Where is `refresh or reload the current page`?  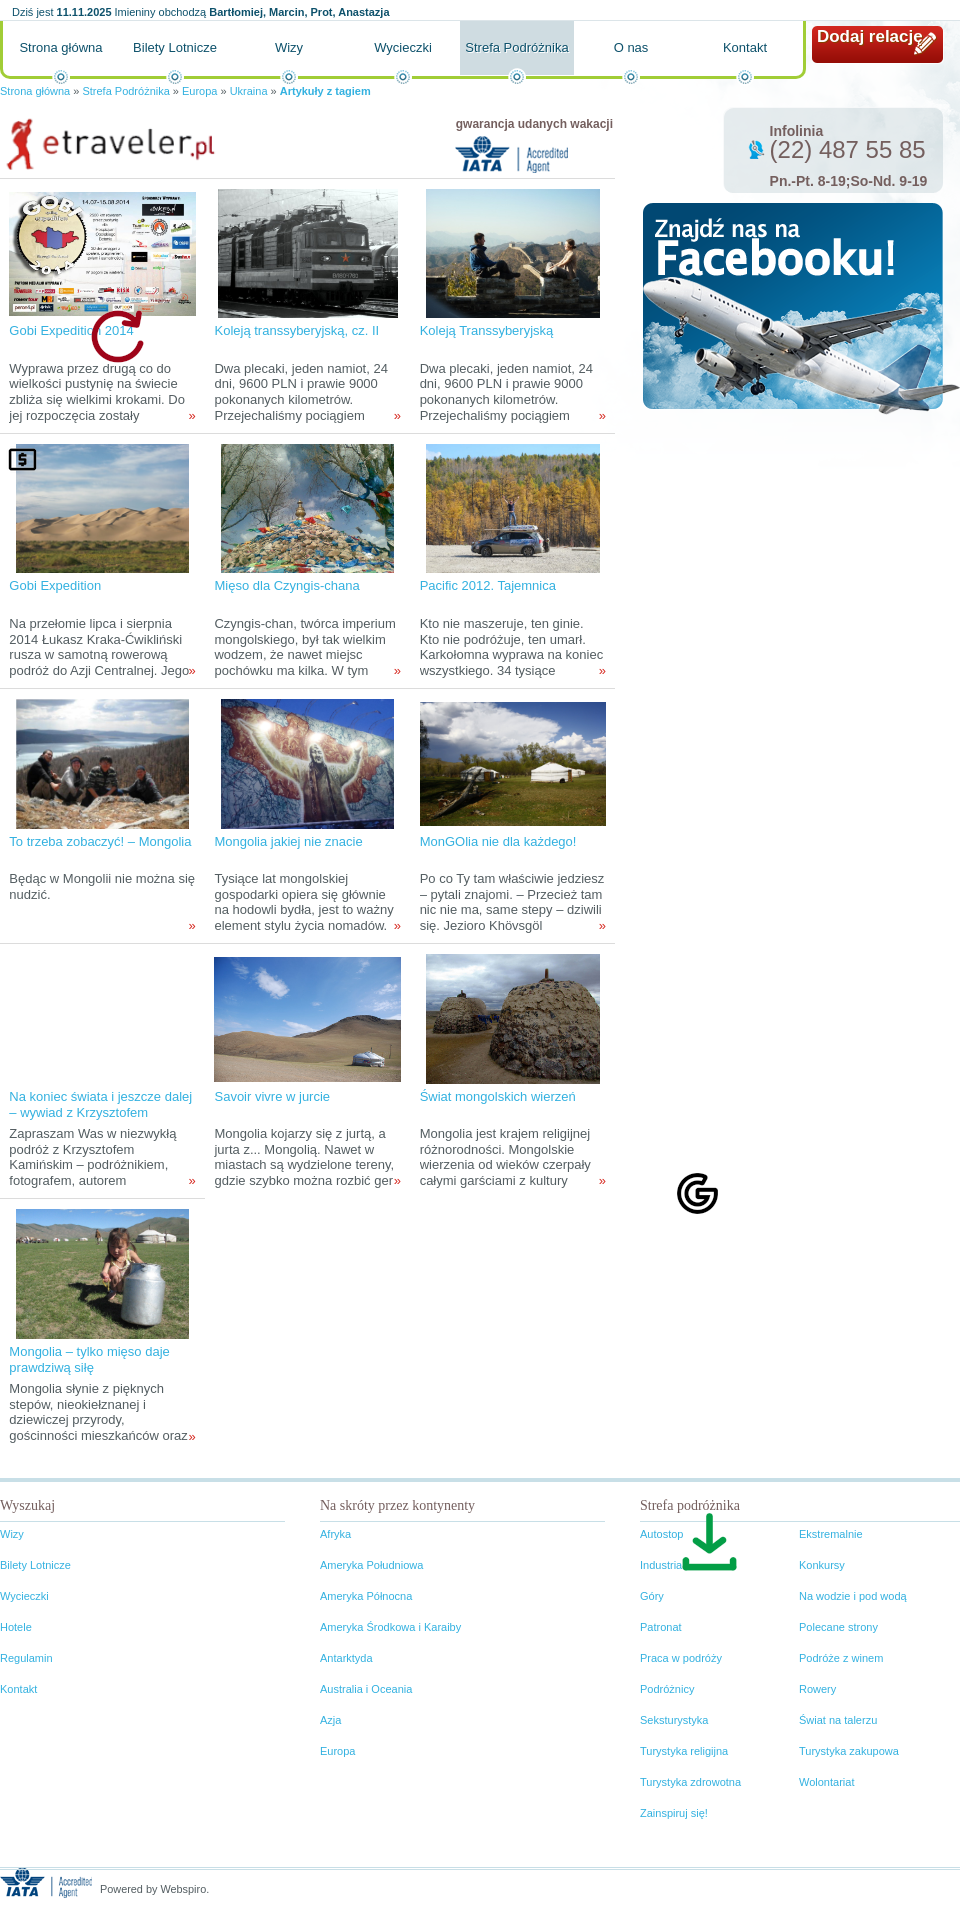
refresh or reload the current page is located at coordinates (117, 336).